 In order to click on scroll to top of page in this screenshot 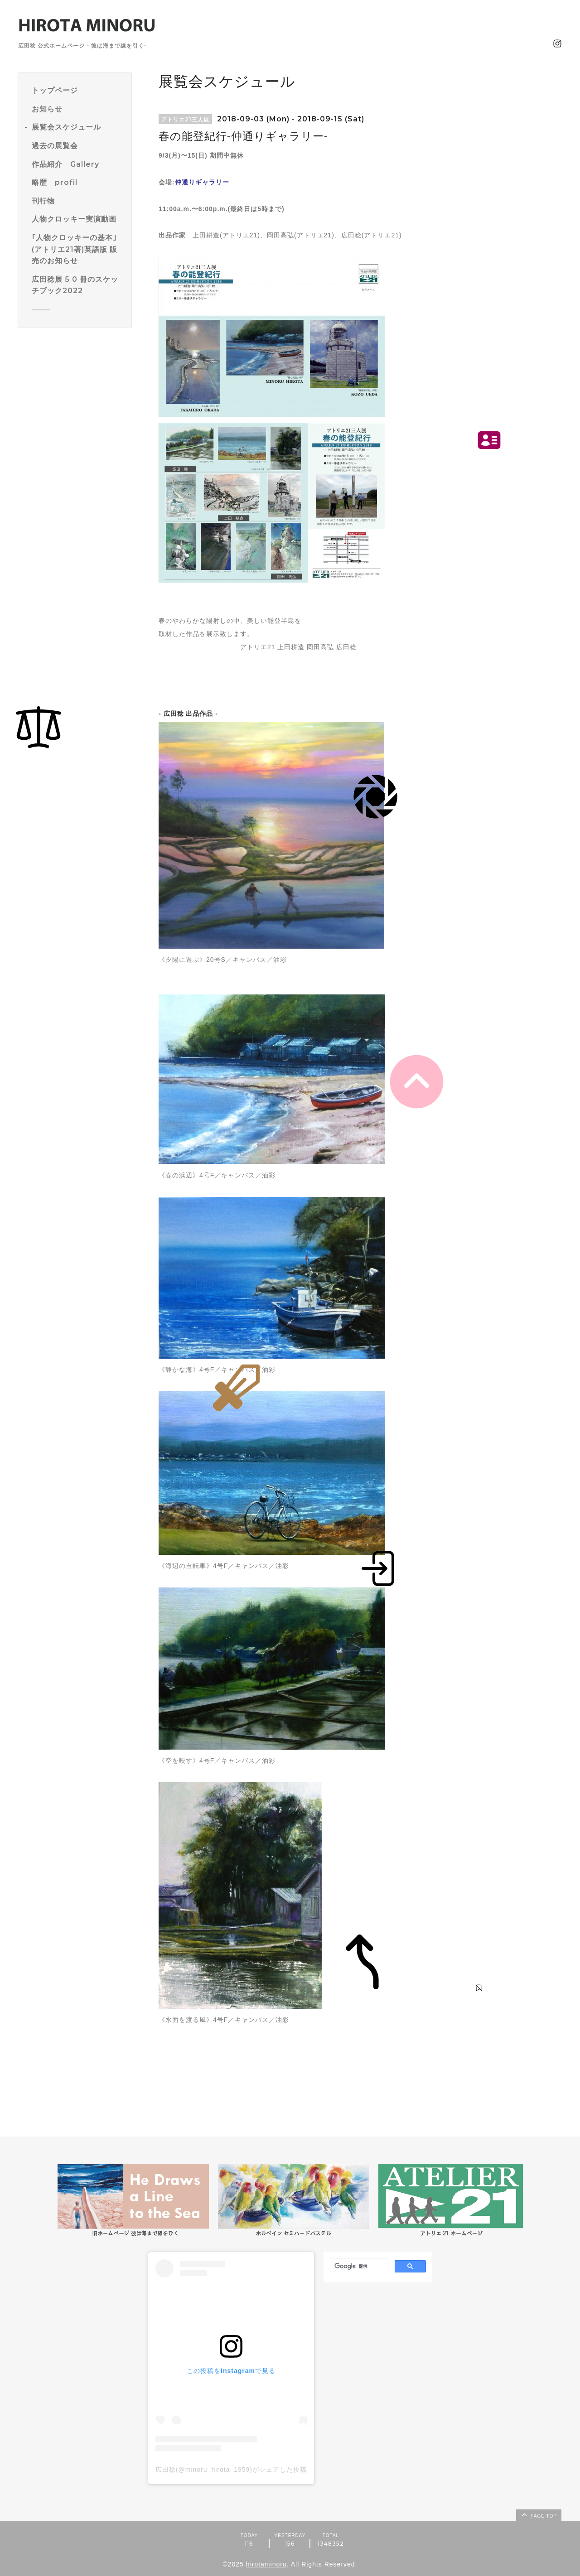, I will do `click(416, 1081)`.